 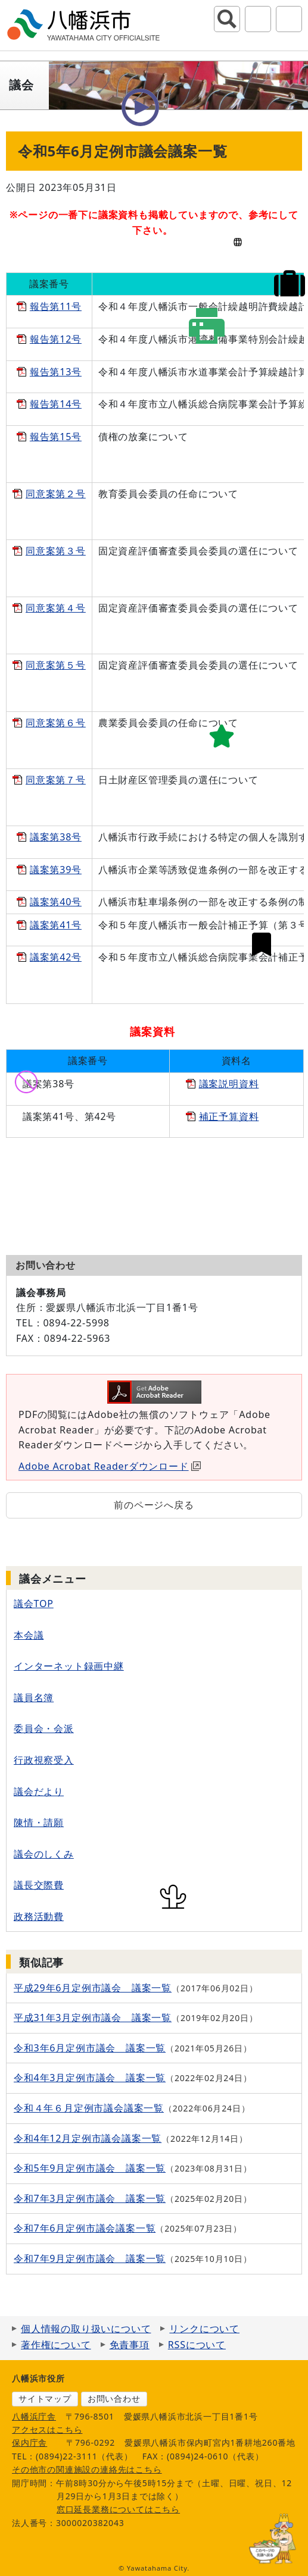 I want to click on indicates a blocked or prohibited action, so click(x=26, y=1082).